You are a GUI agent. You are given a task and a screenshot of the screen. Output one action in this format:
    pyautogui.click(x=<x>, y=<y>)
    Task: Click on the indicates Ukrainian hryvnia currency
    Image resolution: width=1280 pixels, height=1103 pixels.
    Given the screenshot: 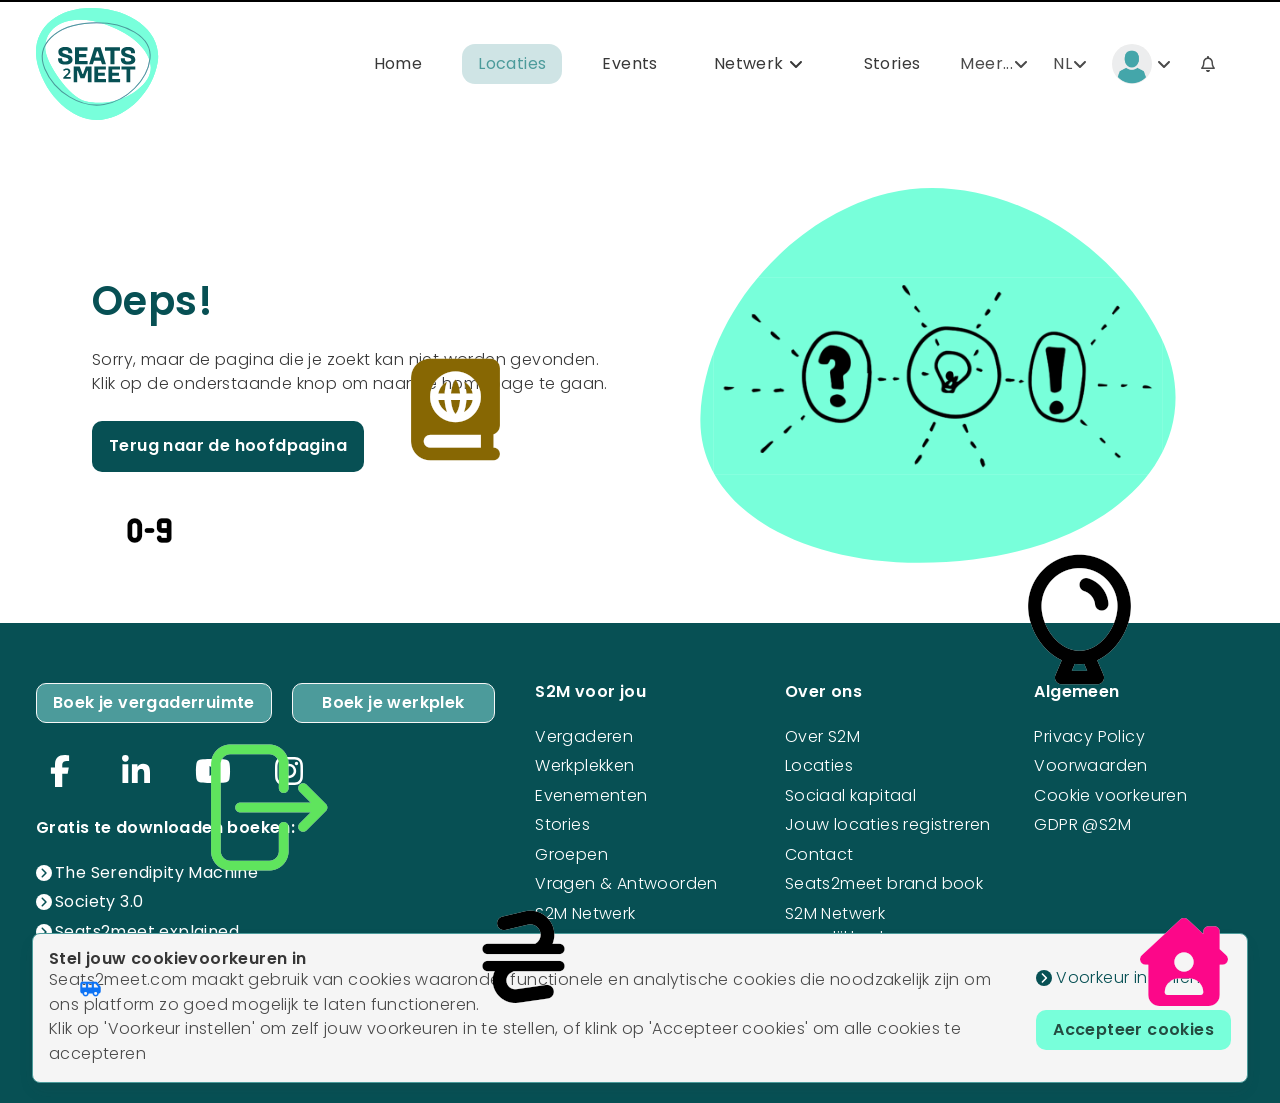 What is the action you would take?
    pyautogui.click(x=523, y=957)
    